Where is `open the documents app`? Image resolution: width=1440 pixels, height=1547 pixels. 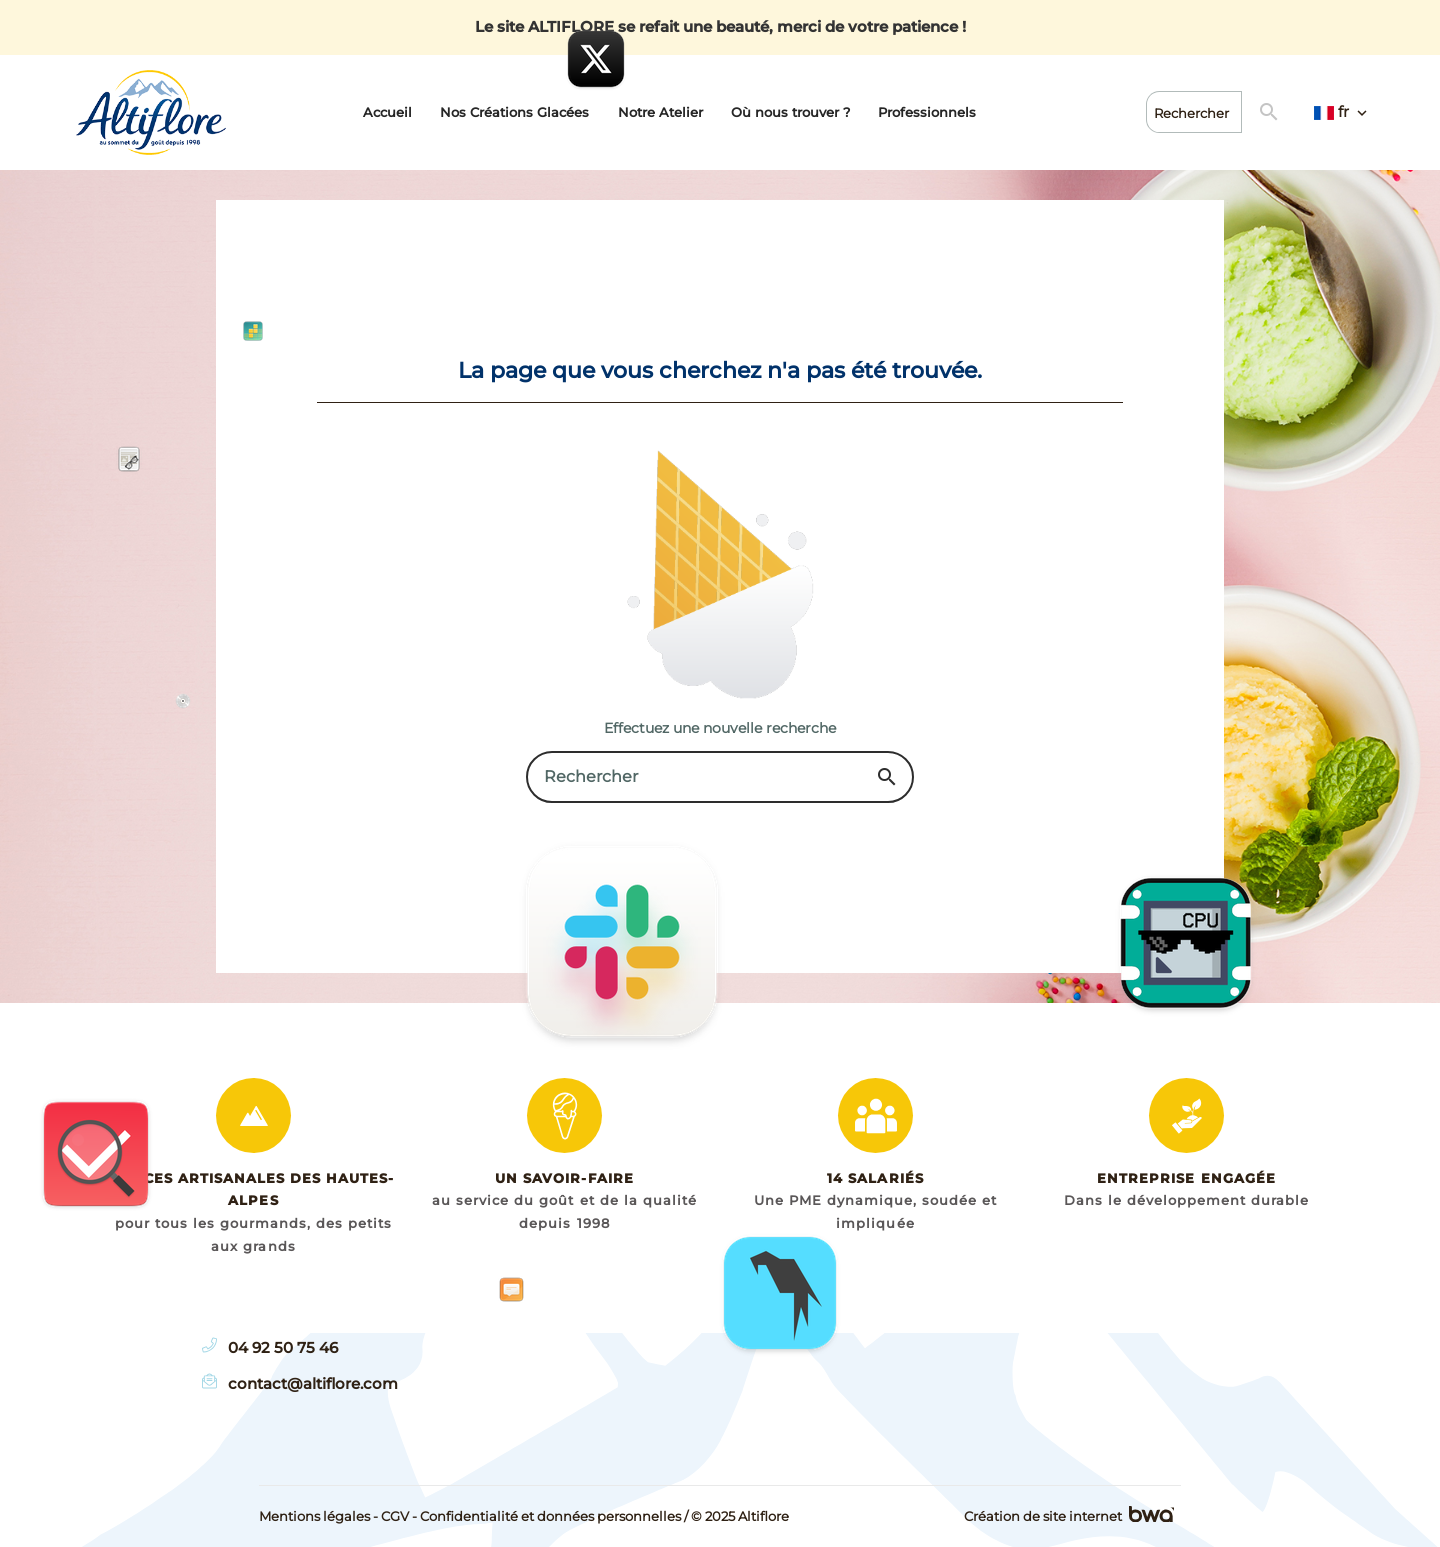
open the documents app is located at coordinates (129, 459).